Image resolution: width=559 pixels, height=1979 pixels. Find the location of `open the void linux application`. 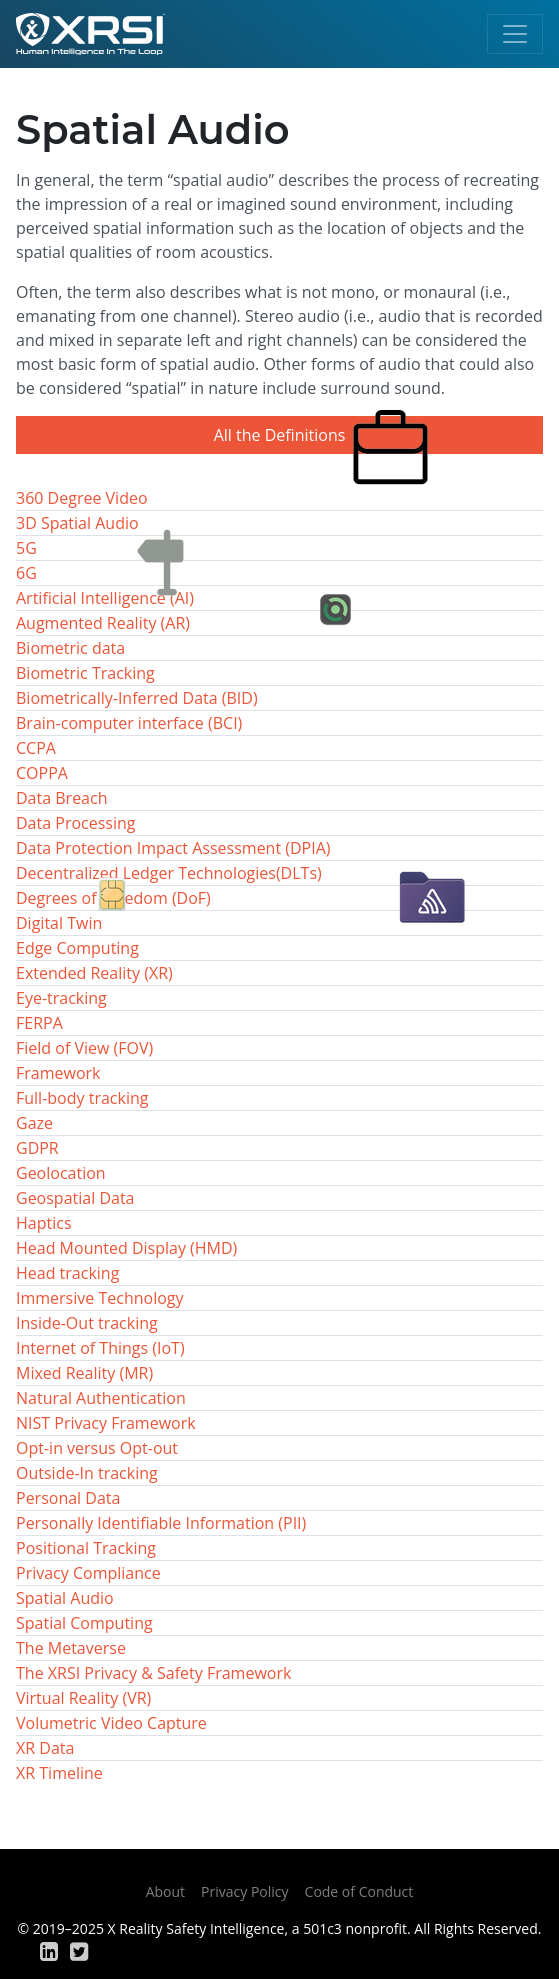

open the void linux application is located at coordinates (335, 609).